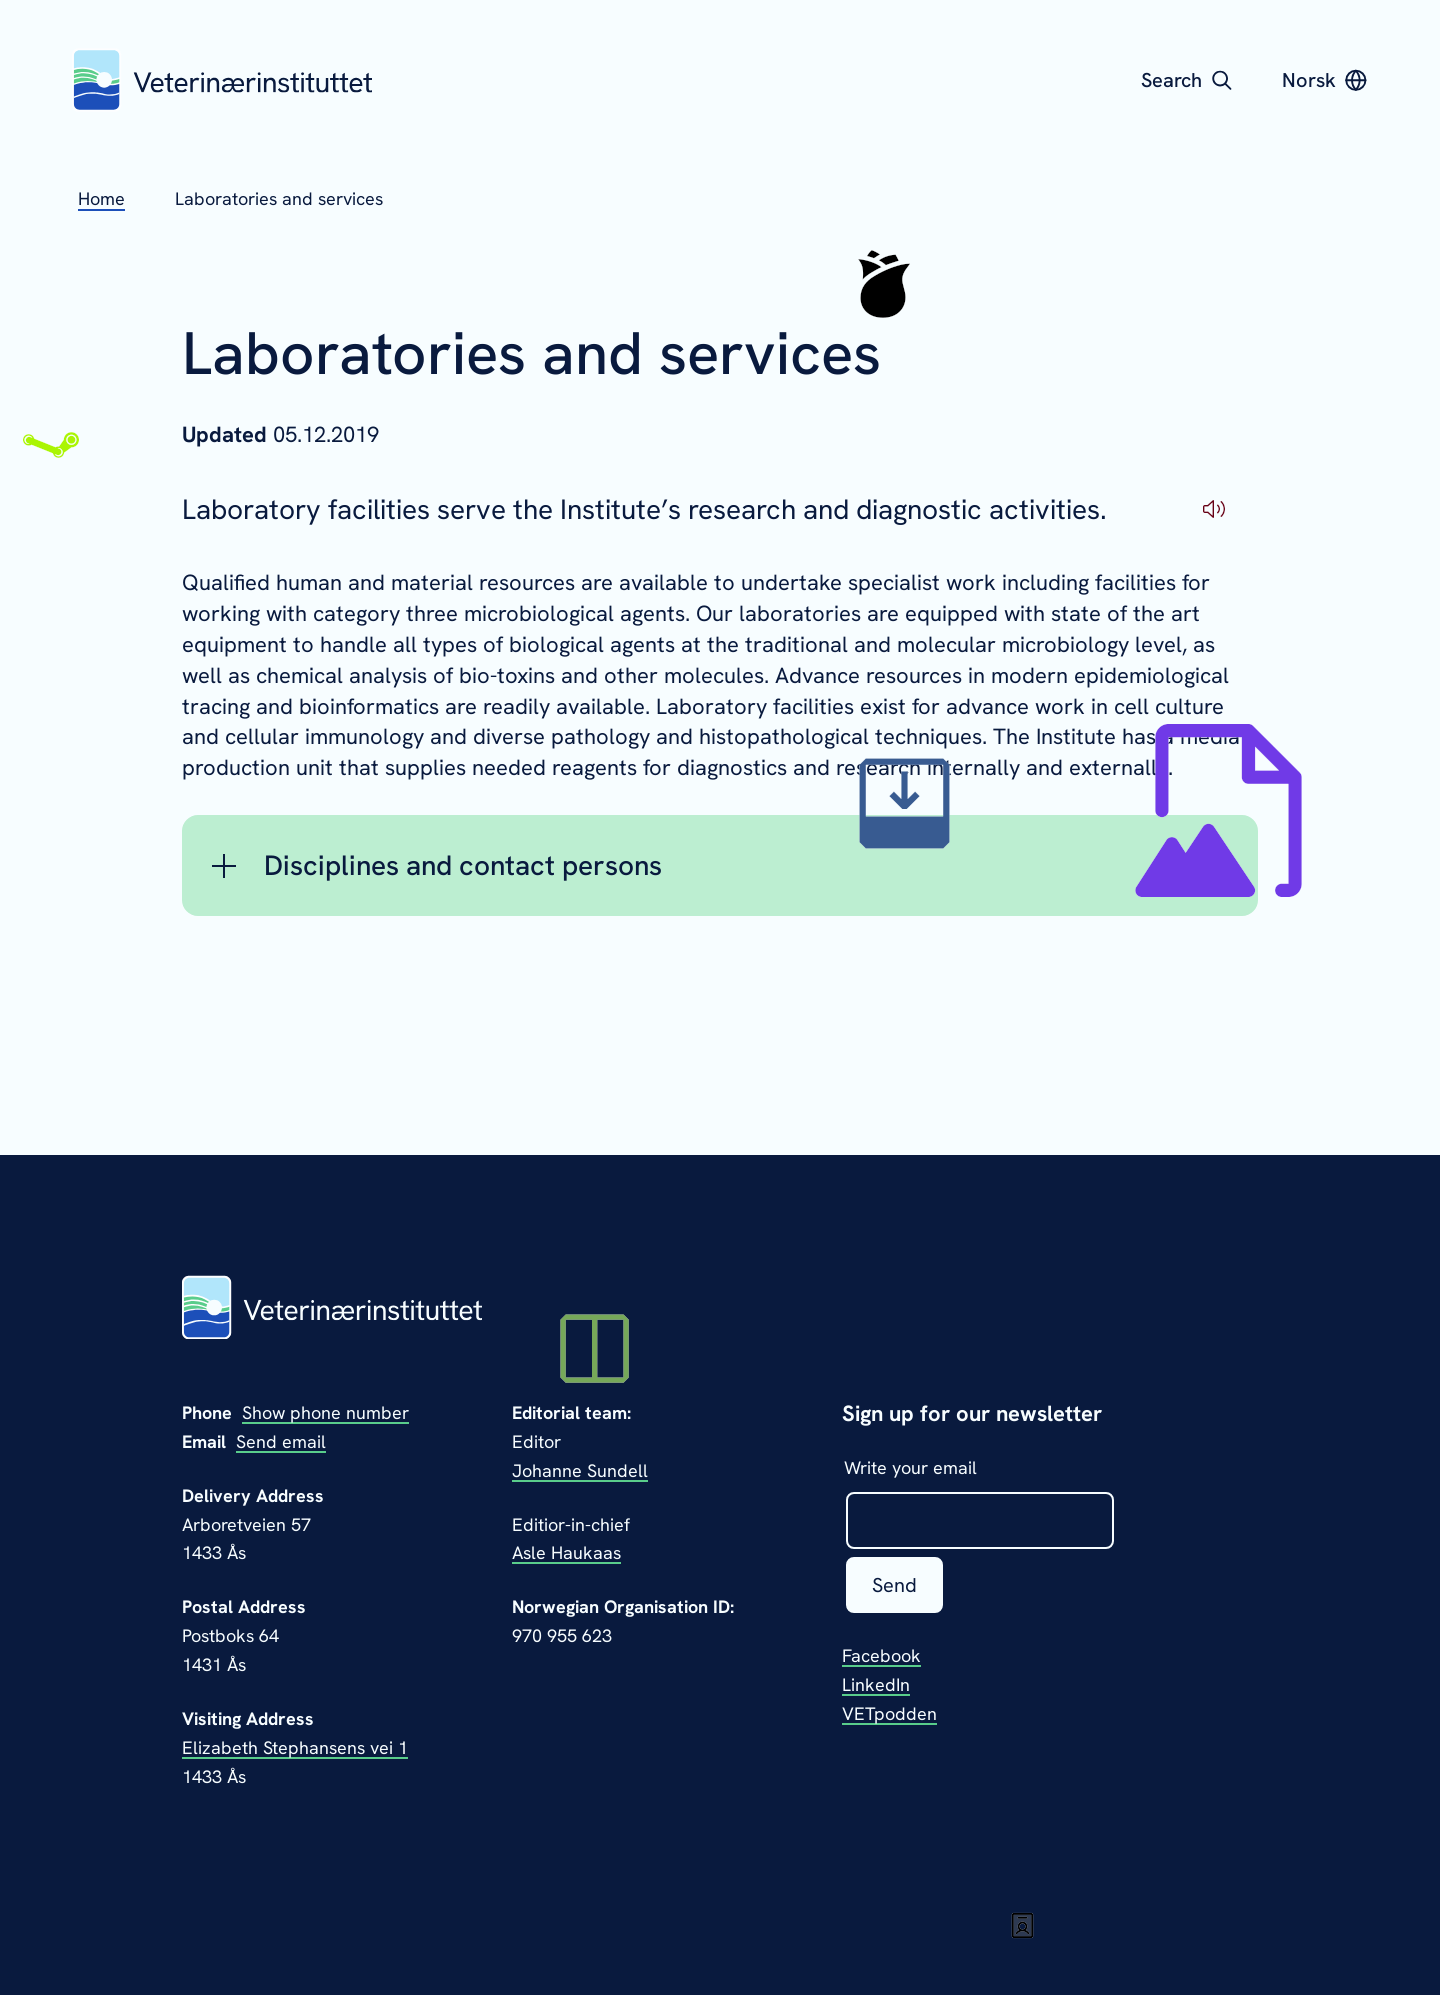  I want to click on unmute audio or turn sound on, so click(1214, 509).